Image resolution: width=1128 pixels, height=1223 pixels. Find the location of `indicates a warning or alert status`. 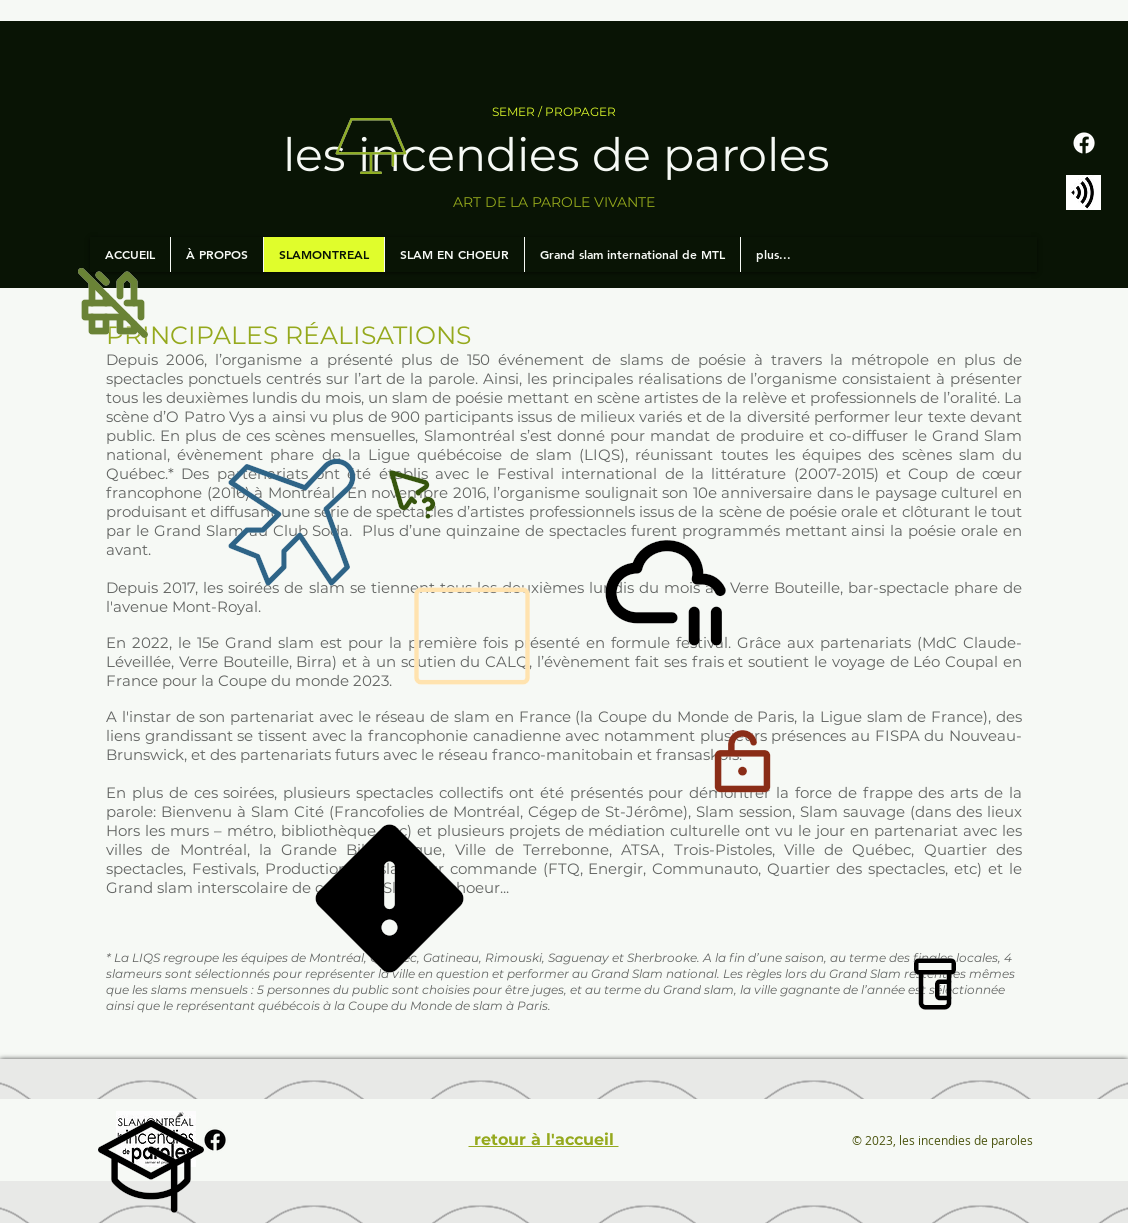

indicates a warning or alert status is located at coordinates (389, 898).